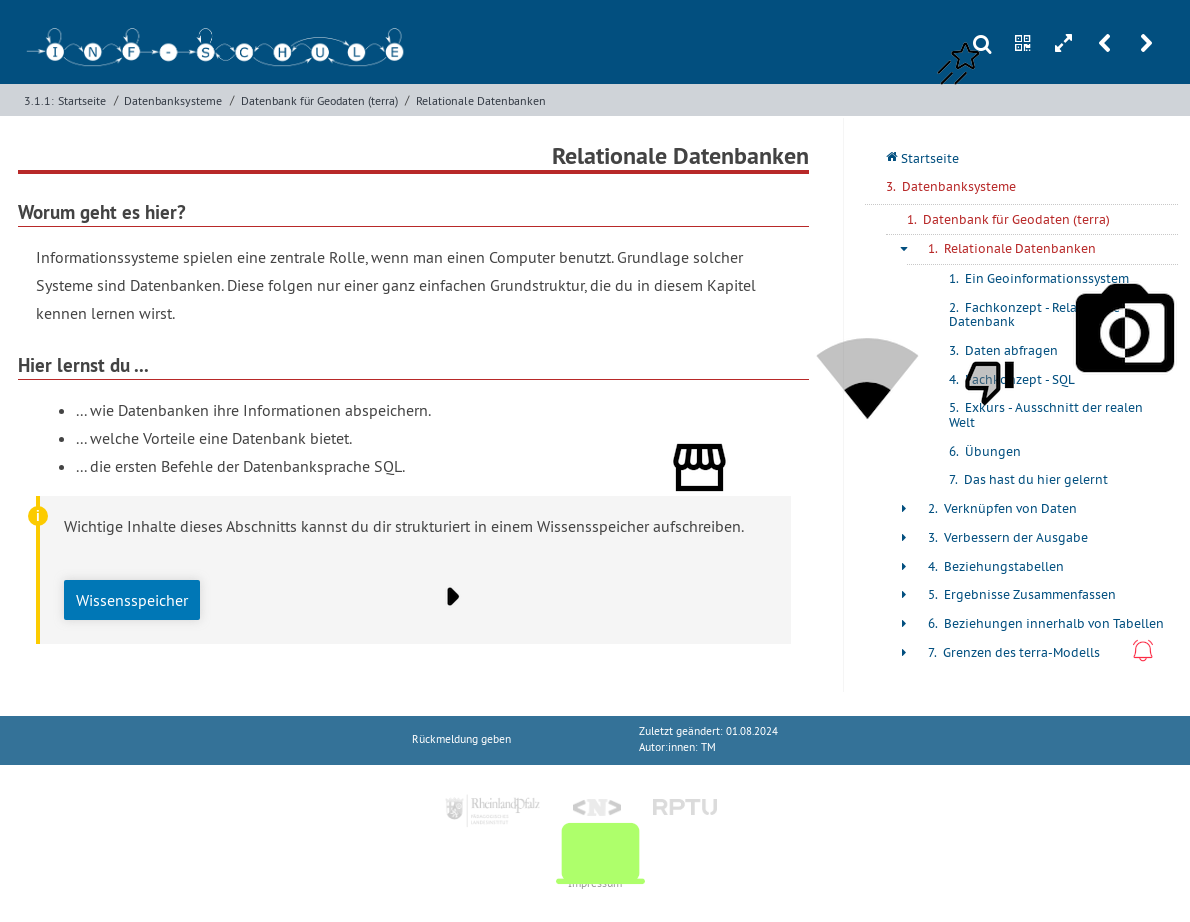 The height and width of the screenshot is (922, 1190). Describe the element at coordinates (1143, 651) in the screenshot. I see `indicates new notifications or alerts` at that location.